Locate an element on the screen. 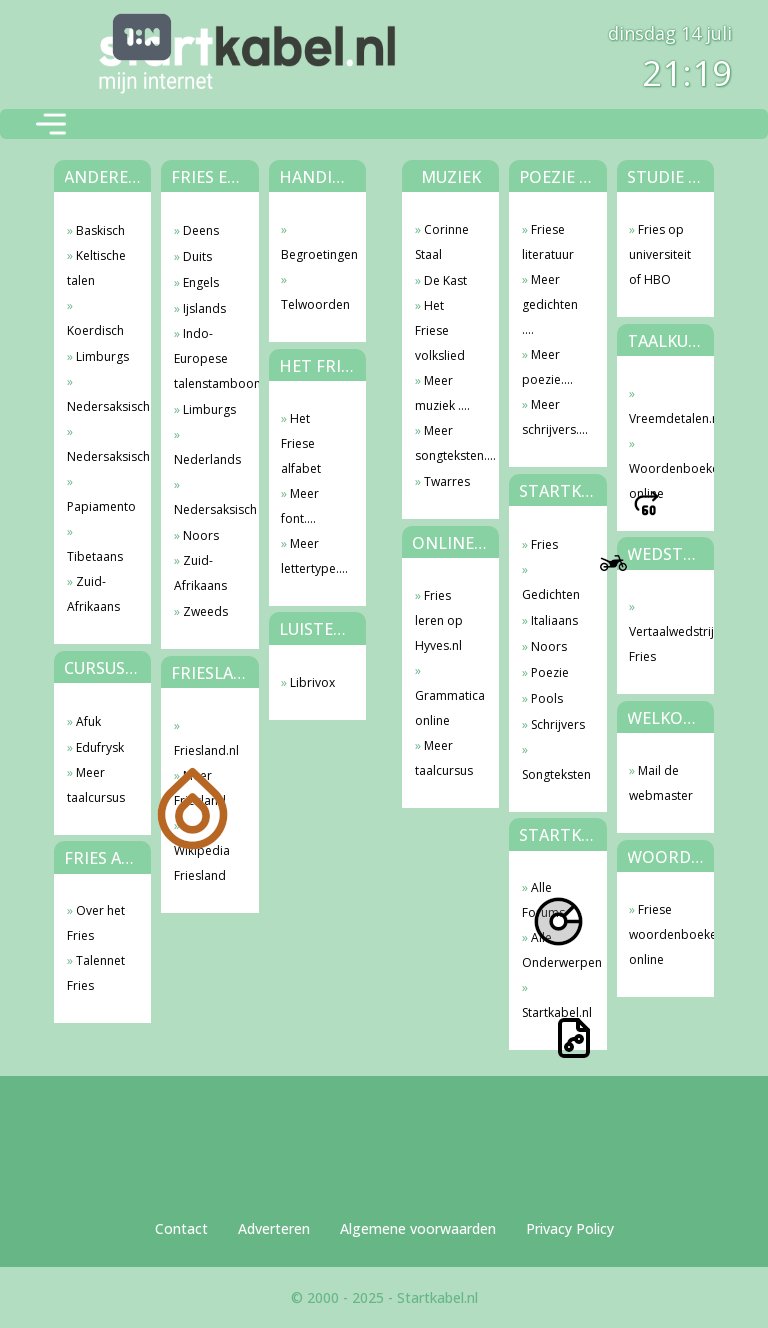  indicates a one-to-many database relationship is located at coordinates (142, 37).